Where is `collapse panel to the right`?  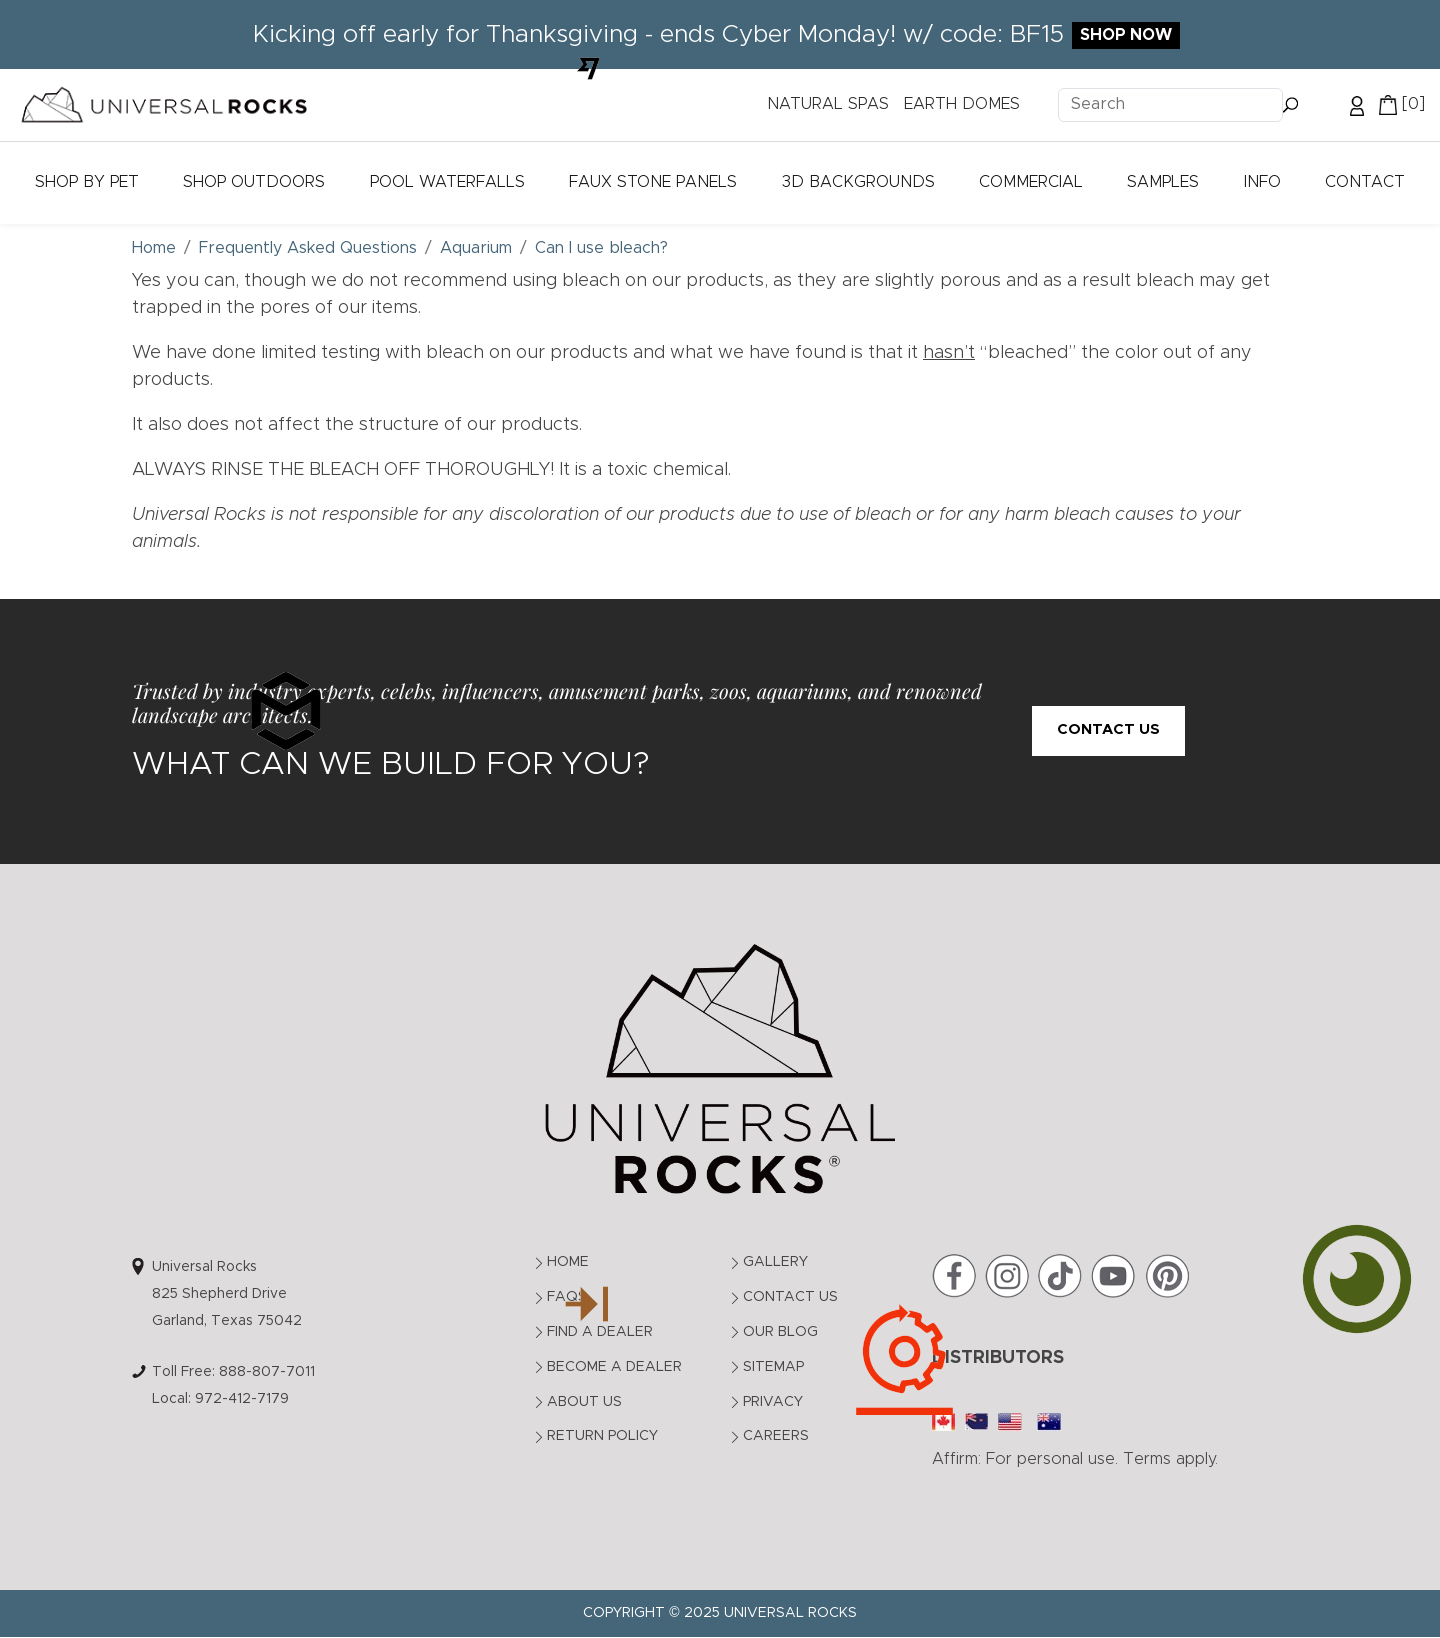
collapse panel to the right is located at coordinates (588, 1304).